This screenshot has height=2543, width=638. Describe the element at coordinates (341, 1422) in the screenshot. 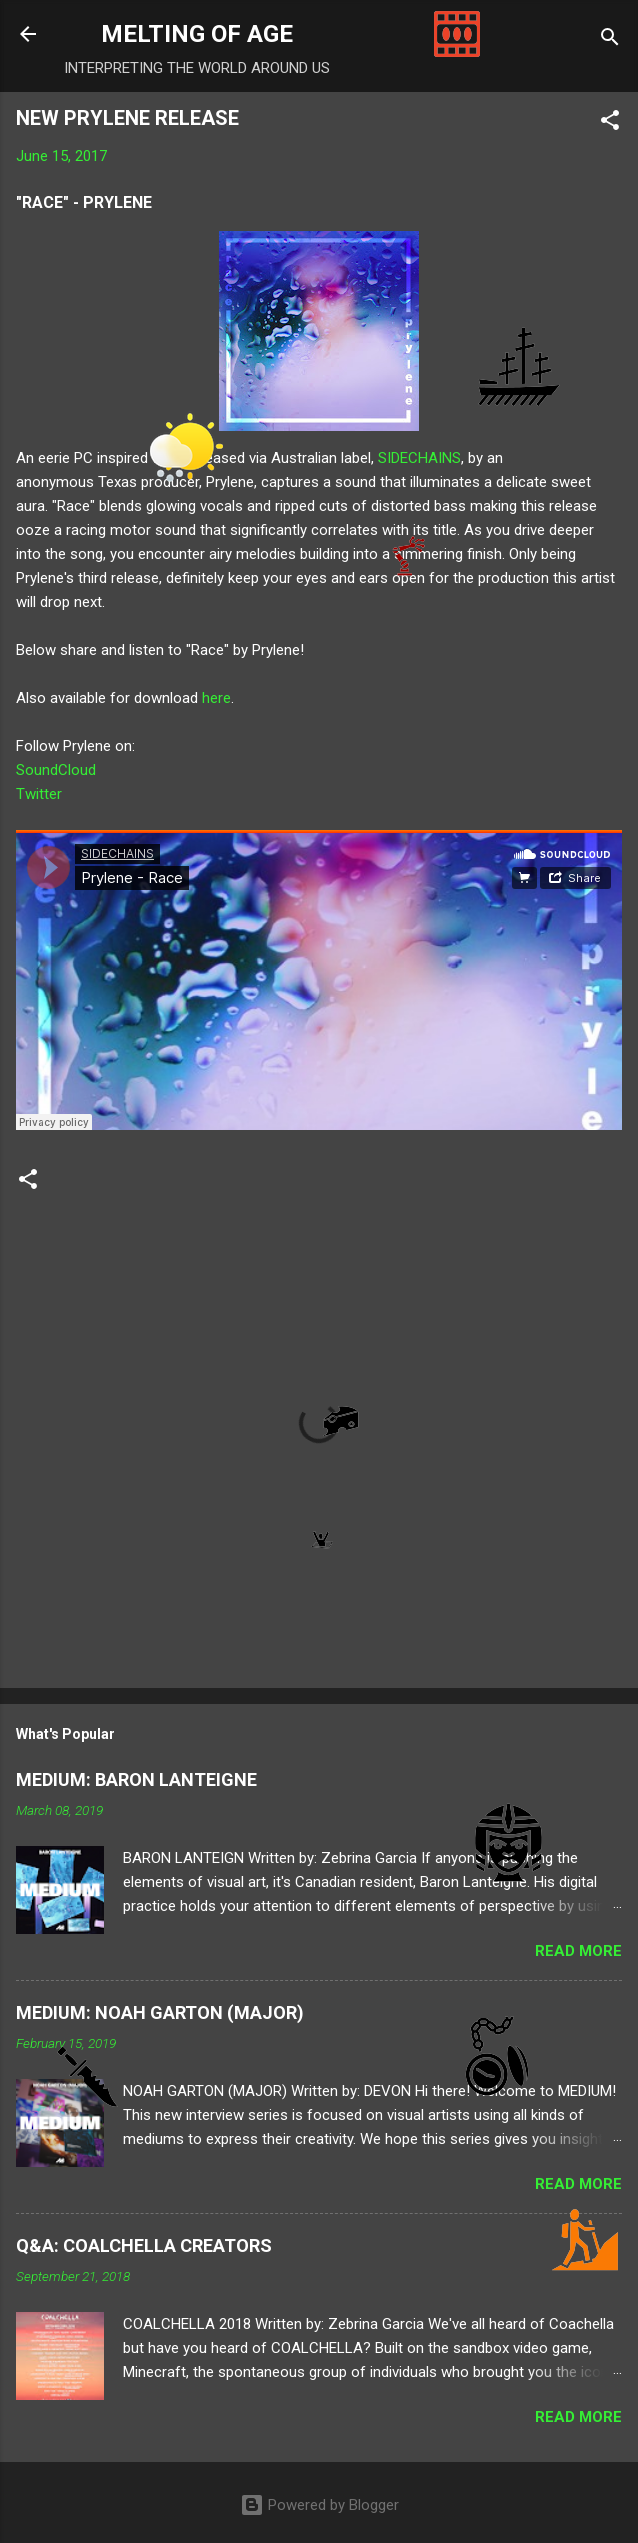

I see `cheese or dairy food item in a game inventory` at that location.